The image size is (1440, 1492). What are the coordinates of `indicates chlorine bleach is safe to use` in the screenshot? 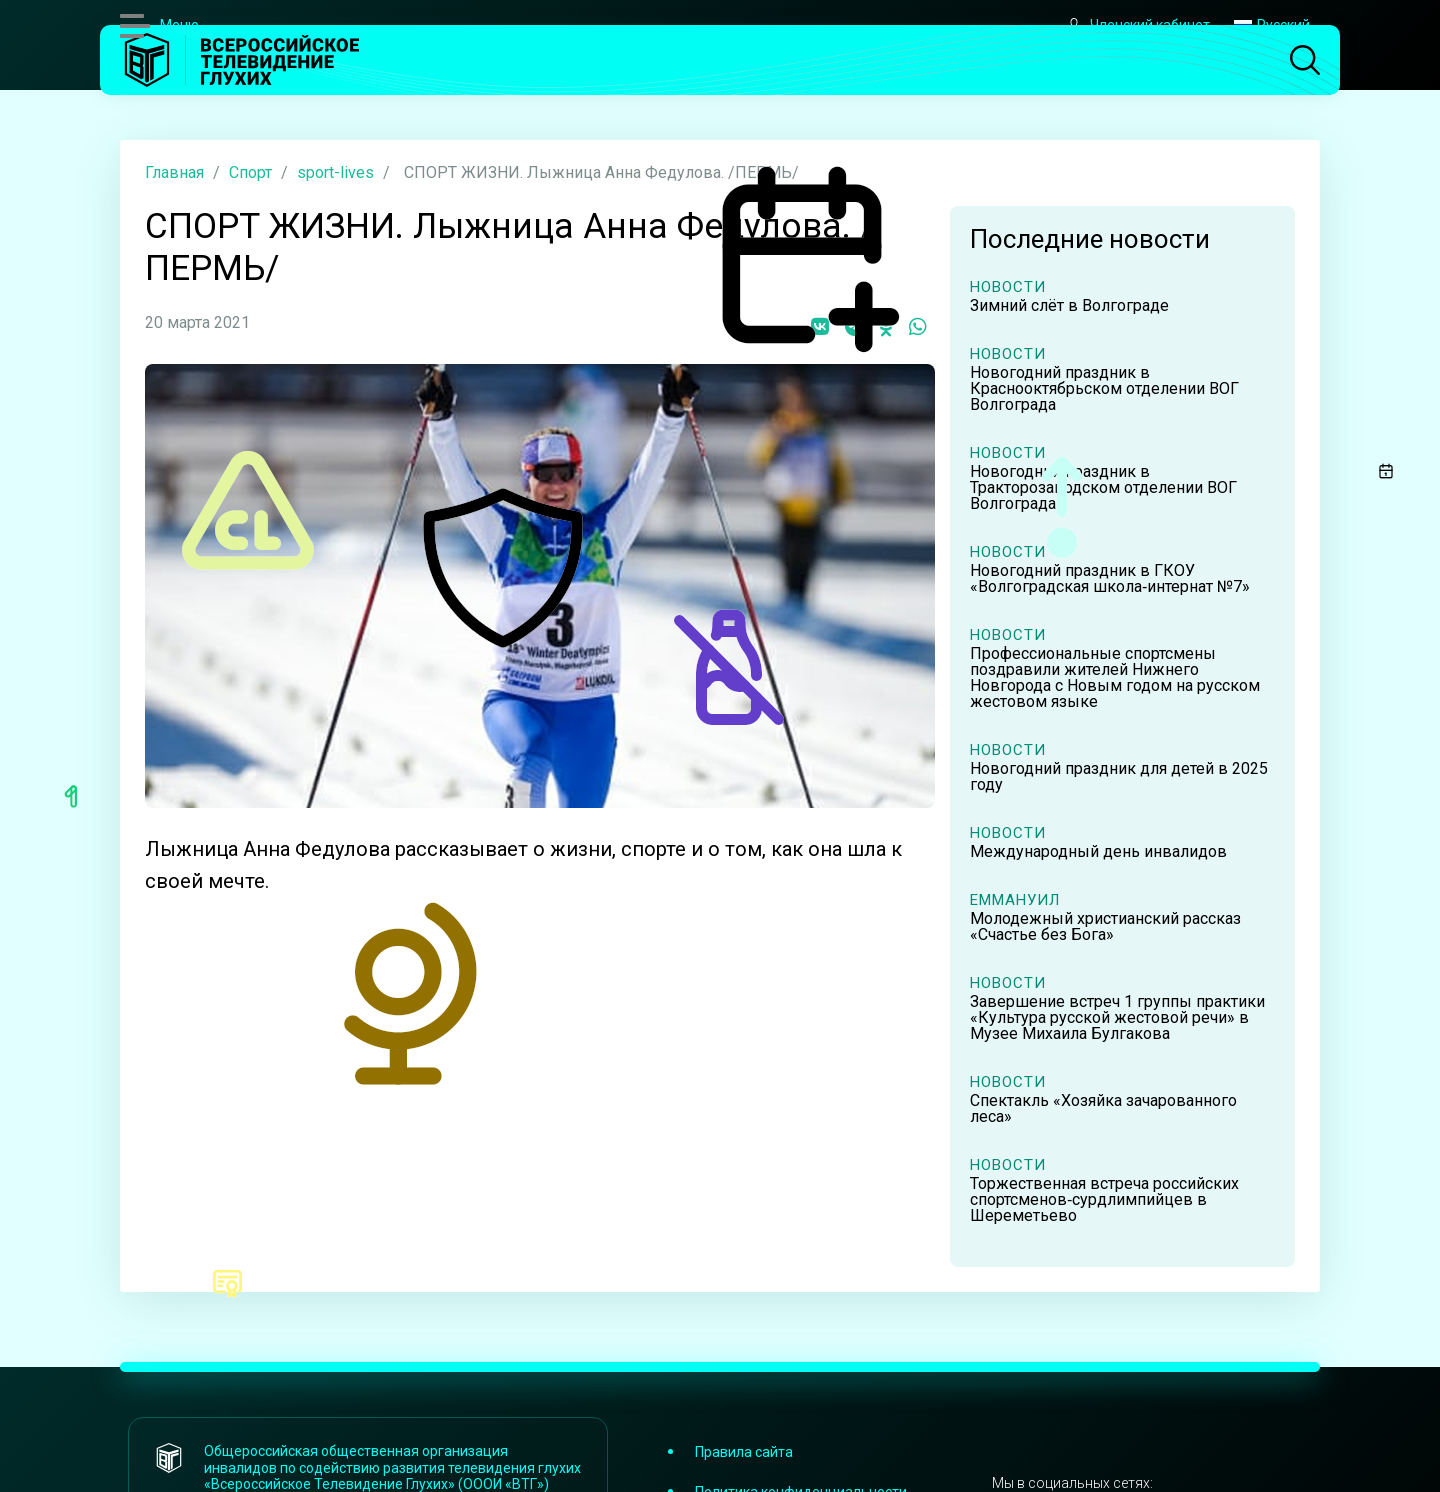 It's located at (248, 517).